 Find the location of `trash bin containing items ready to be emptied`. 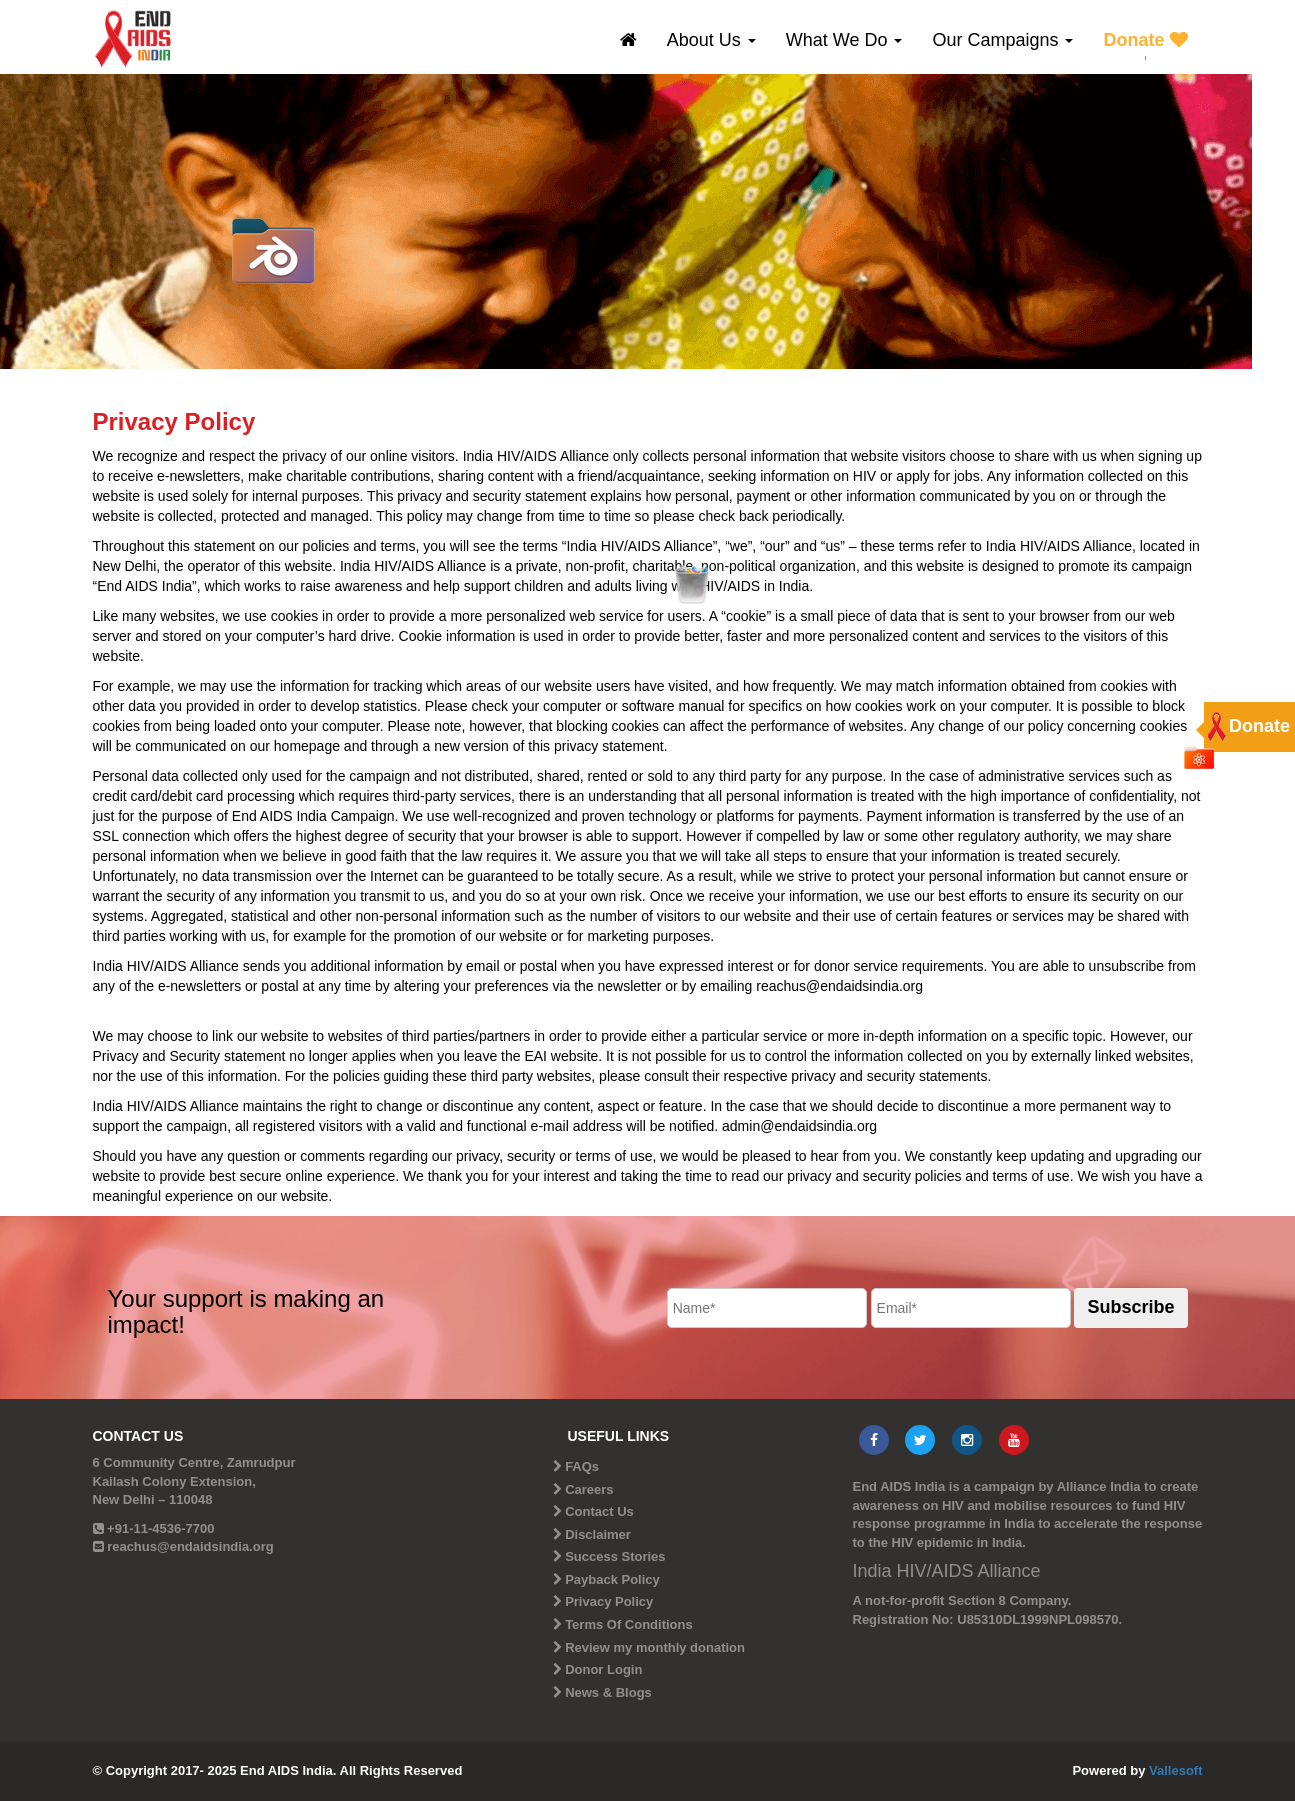

trash bin containing items ready to be emptied is located at coordinates (692, 585).